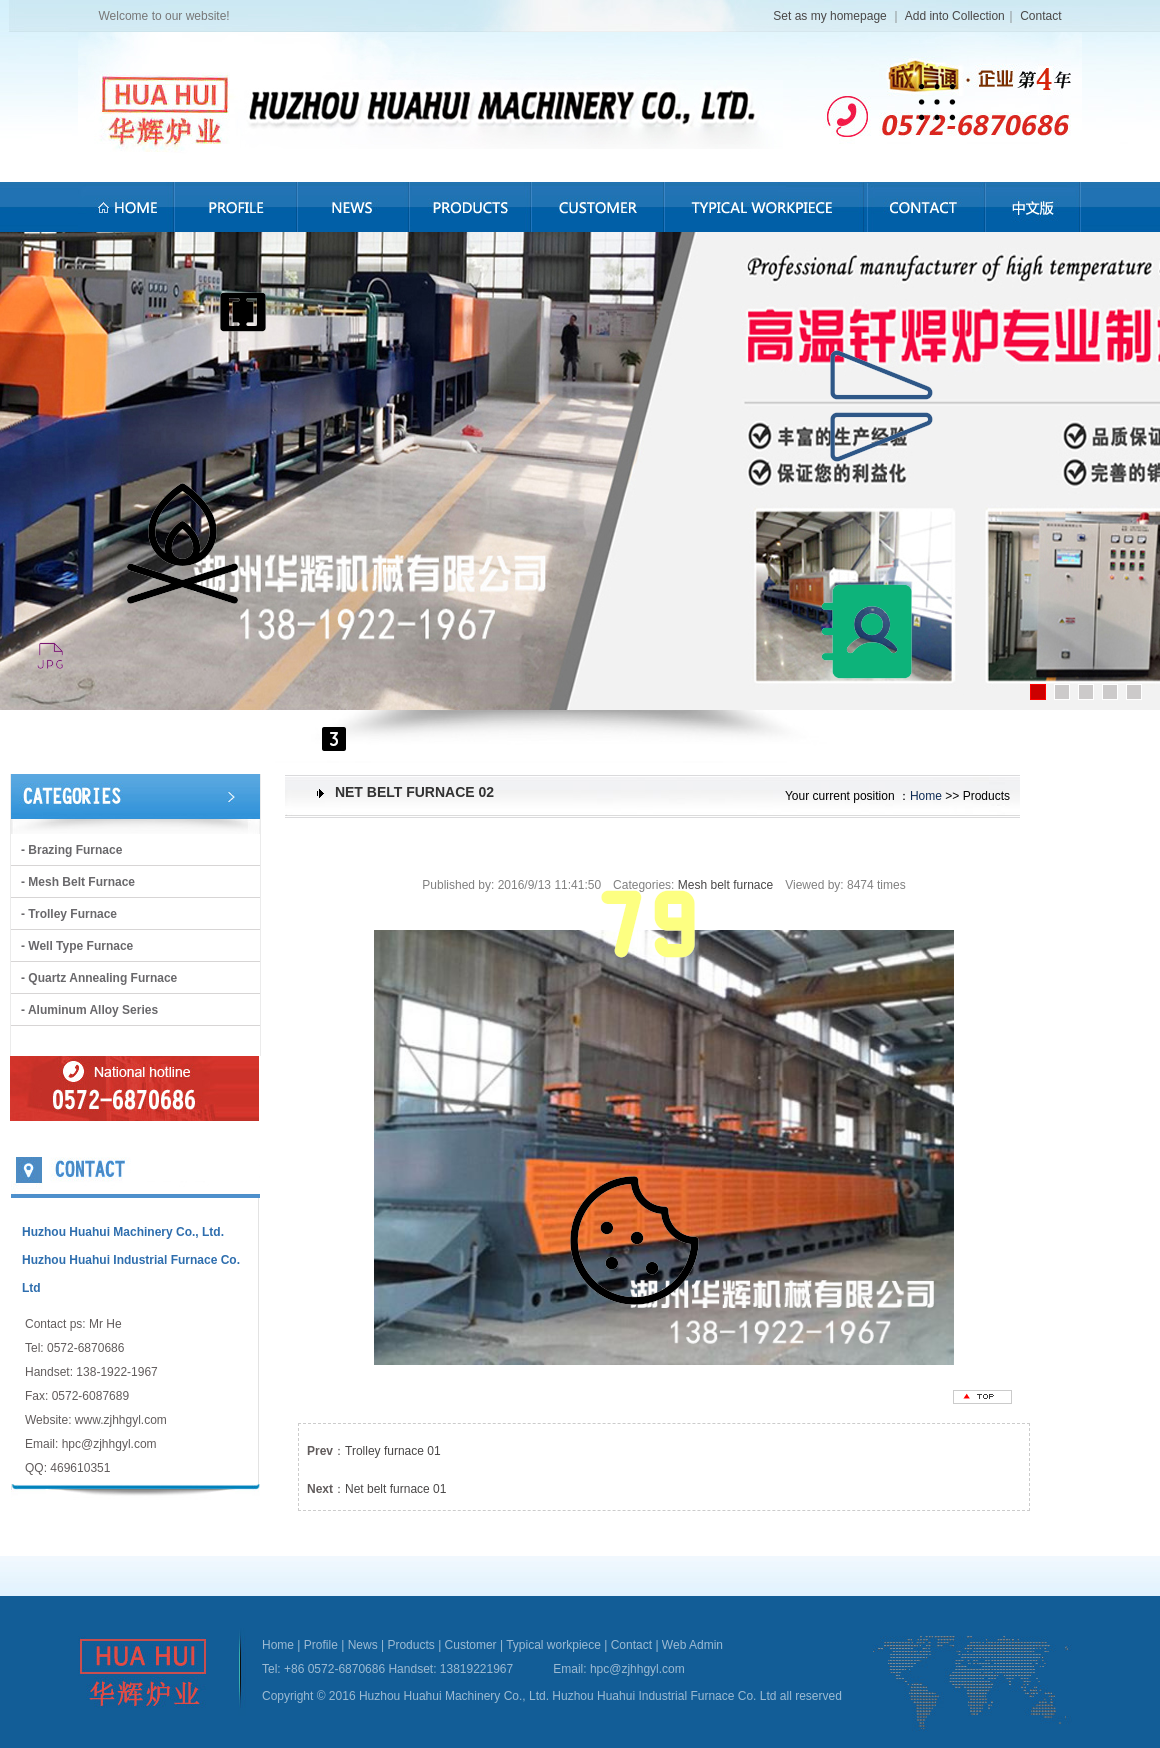  What do you see at coordinates (243, 312) in the screenshot?
I see `format text as code or array` at bounding box center [243, 312].